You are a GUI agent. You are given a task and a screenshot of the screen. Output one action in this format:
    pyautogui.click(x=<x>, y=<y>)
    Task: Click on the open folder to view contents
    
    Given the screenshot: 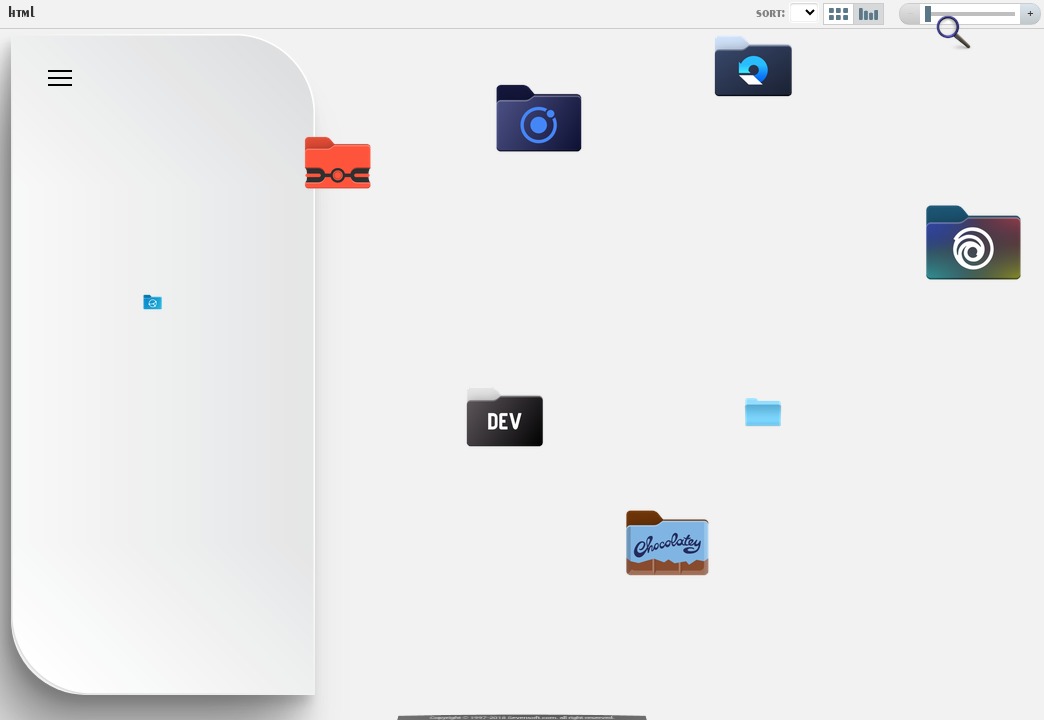 What is the action you would take?
    pyautogui.click(x=763, y=412)
    